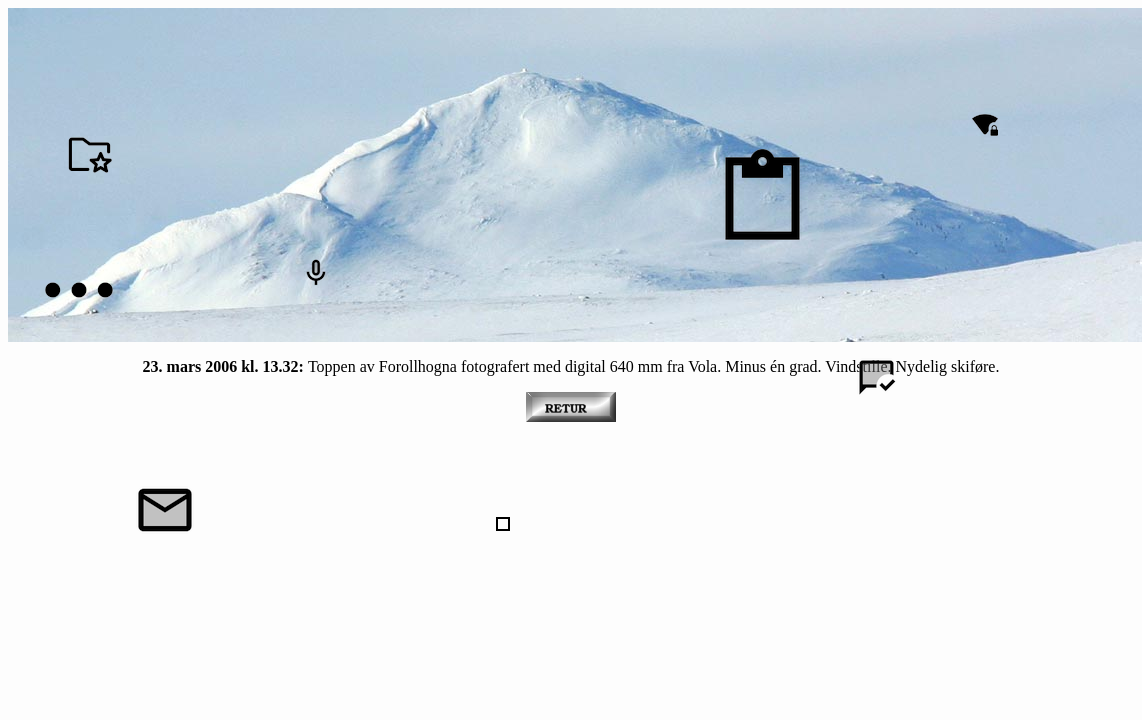 This screenshot has height=720, width=1142. I want to click on access your starred or favorite folders, so click(89, 153).